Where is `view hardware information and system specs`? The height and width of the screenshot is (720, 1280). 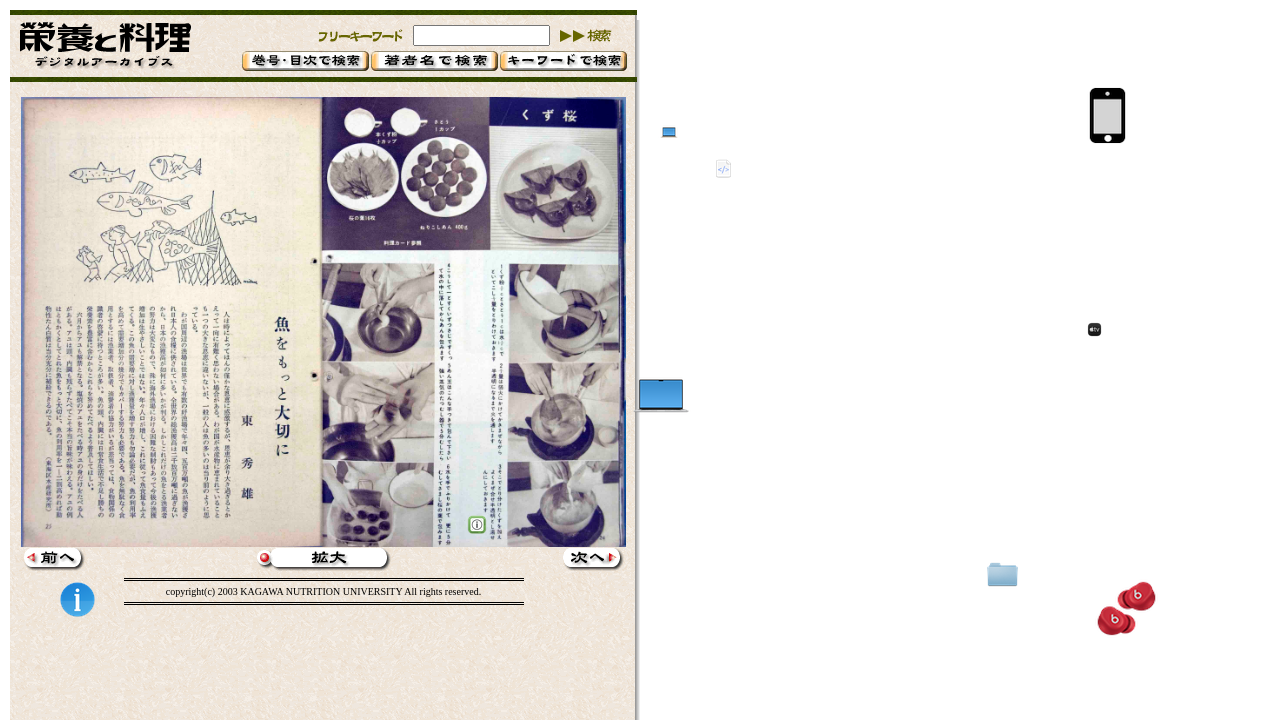 view hardware information and system specs is located at coordinates (477, 525).